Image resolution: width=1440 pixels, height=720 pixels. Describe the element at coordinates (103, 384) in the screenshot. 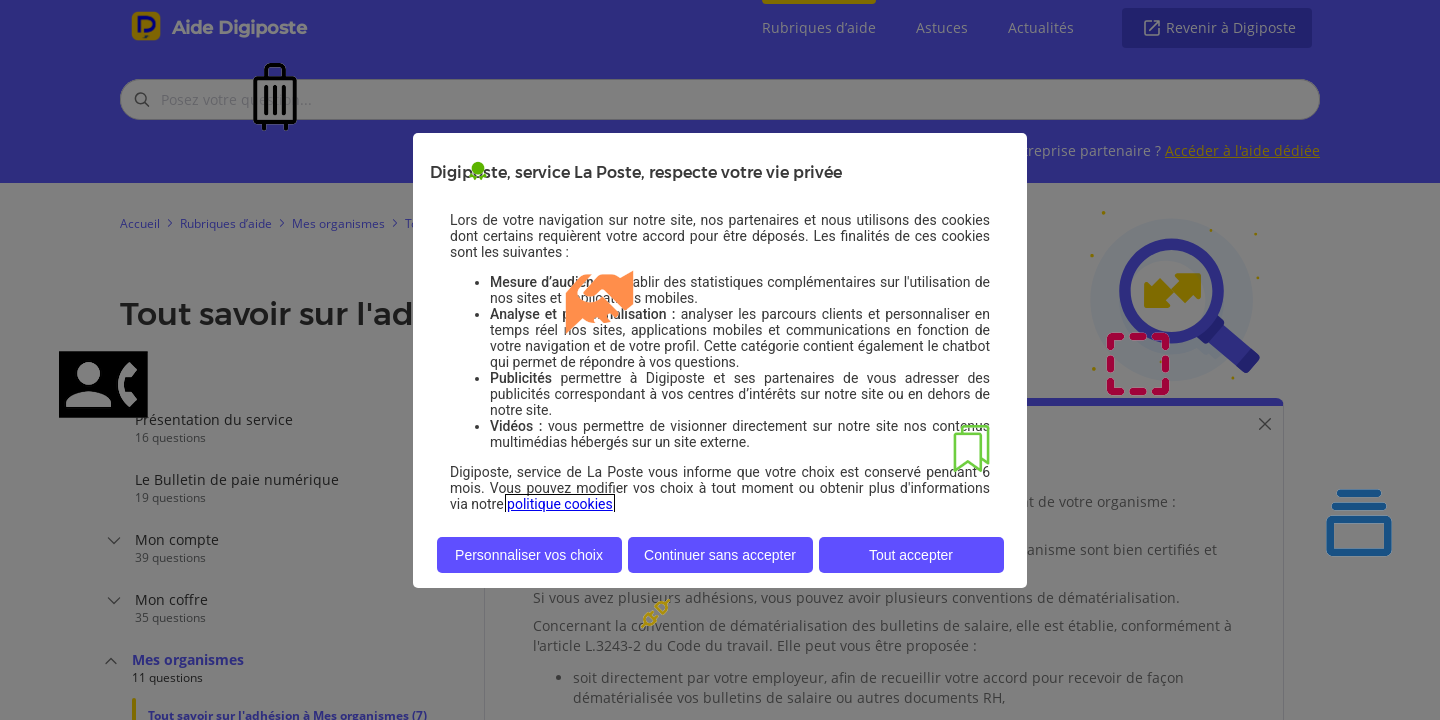

I see `call a contact from your address book` at that location.